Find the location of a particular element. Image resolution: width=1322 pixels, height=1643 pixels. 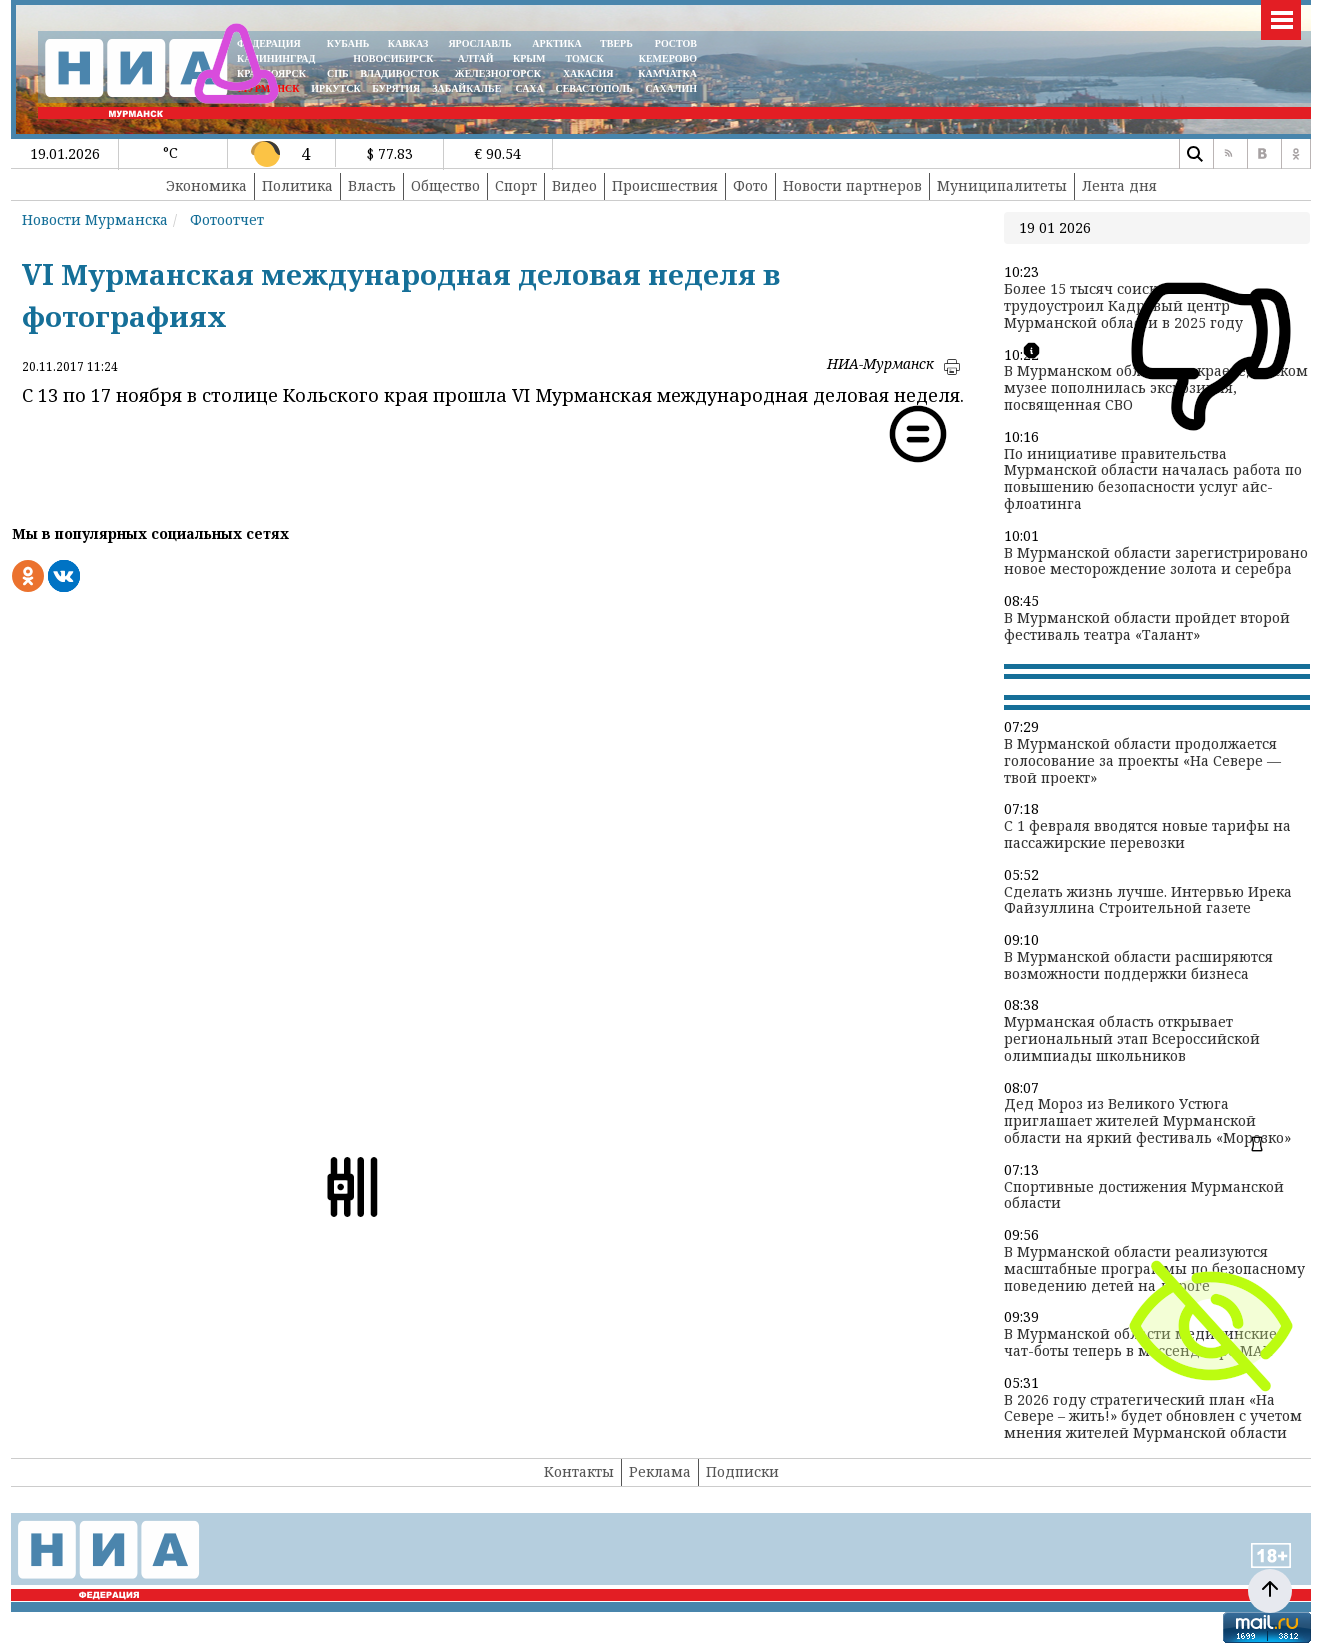

switch to vertical panorama mode is located at coordinates (1257, 1144).